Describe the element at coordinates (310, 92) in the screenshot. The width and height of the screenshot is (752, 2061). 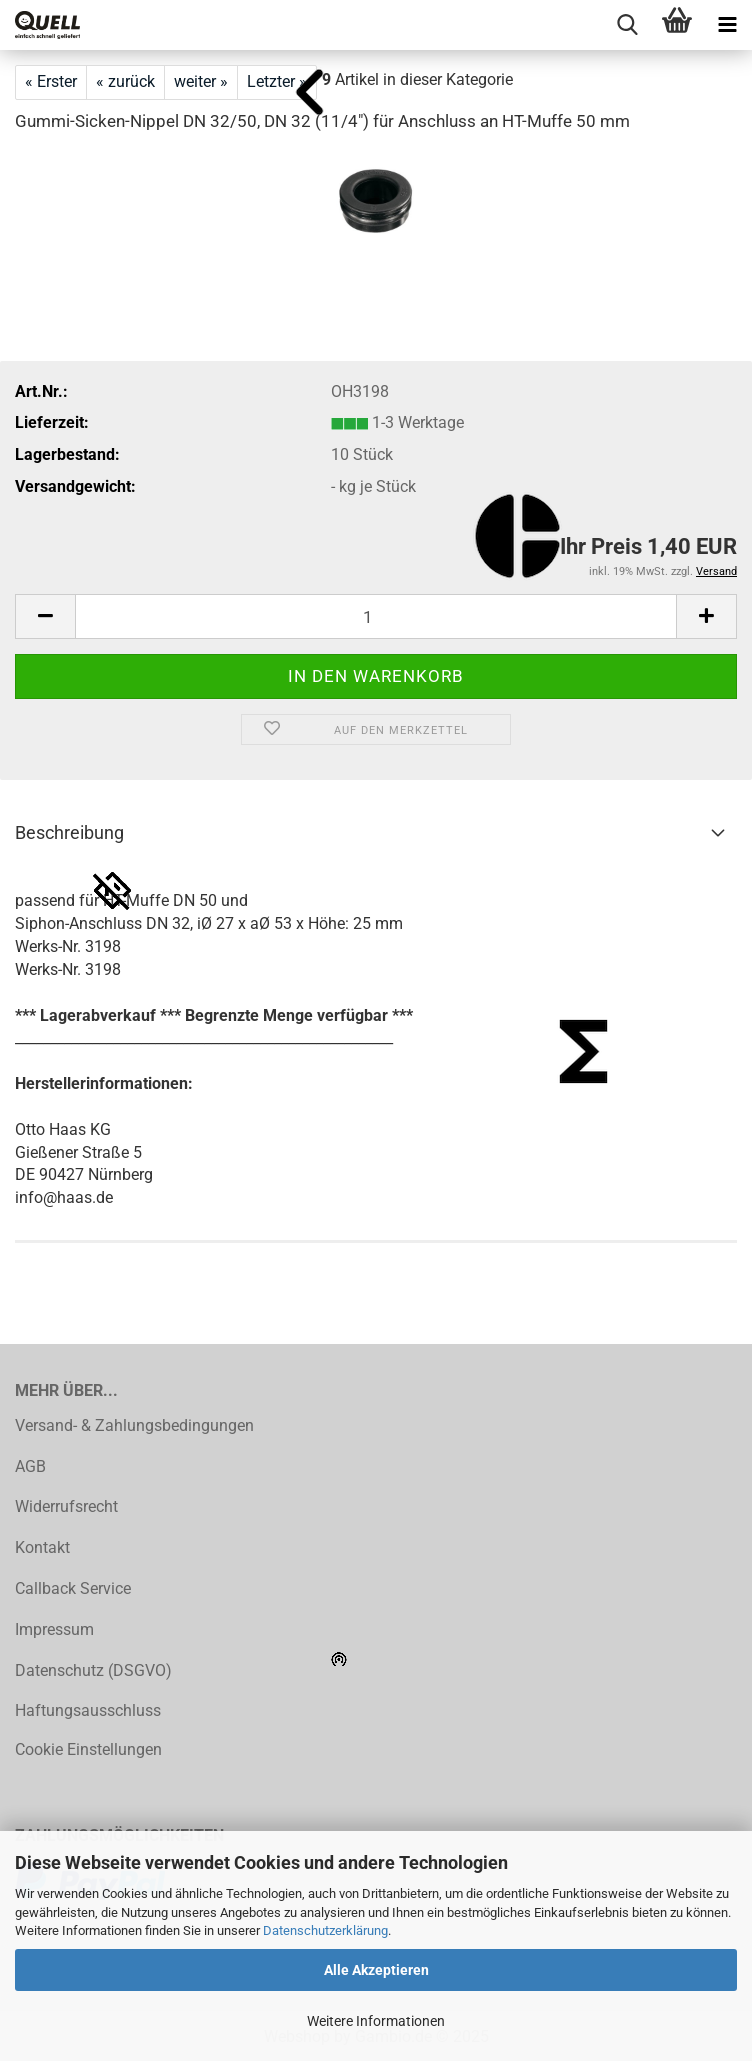
I see `go back to the previous screen` at that location.